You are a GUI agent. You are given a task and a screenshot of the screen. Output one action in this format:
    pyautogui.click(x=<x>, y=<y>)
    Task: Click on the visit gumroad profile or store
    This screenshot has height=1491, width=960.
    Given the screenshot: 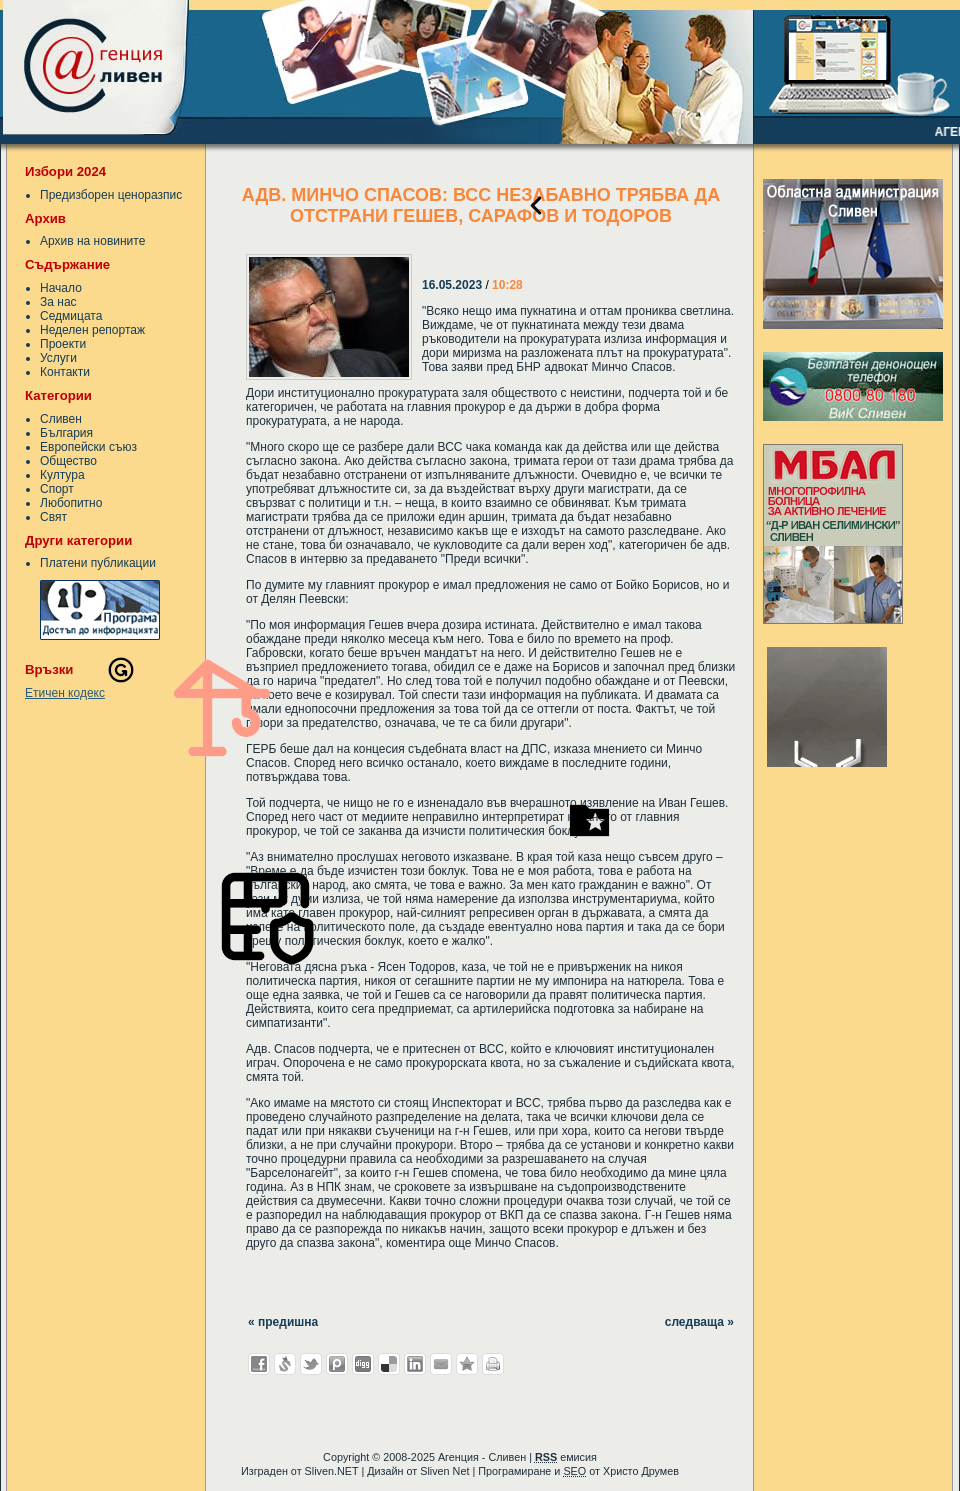 What is the action you would take?
    pyautogui.click(x=121, y=670)
    